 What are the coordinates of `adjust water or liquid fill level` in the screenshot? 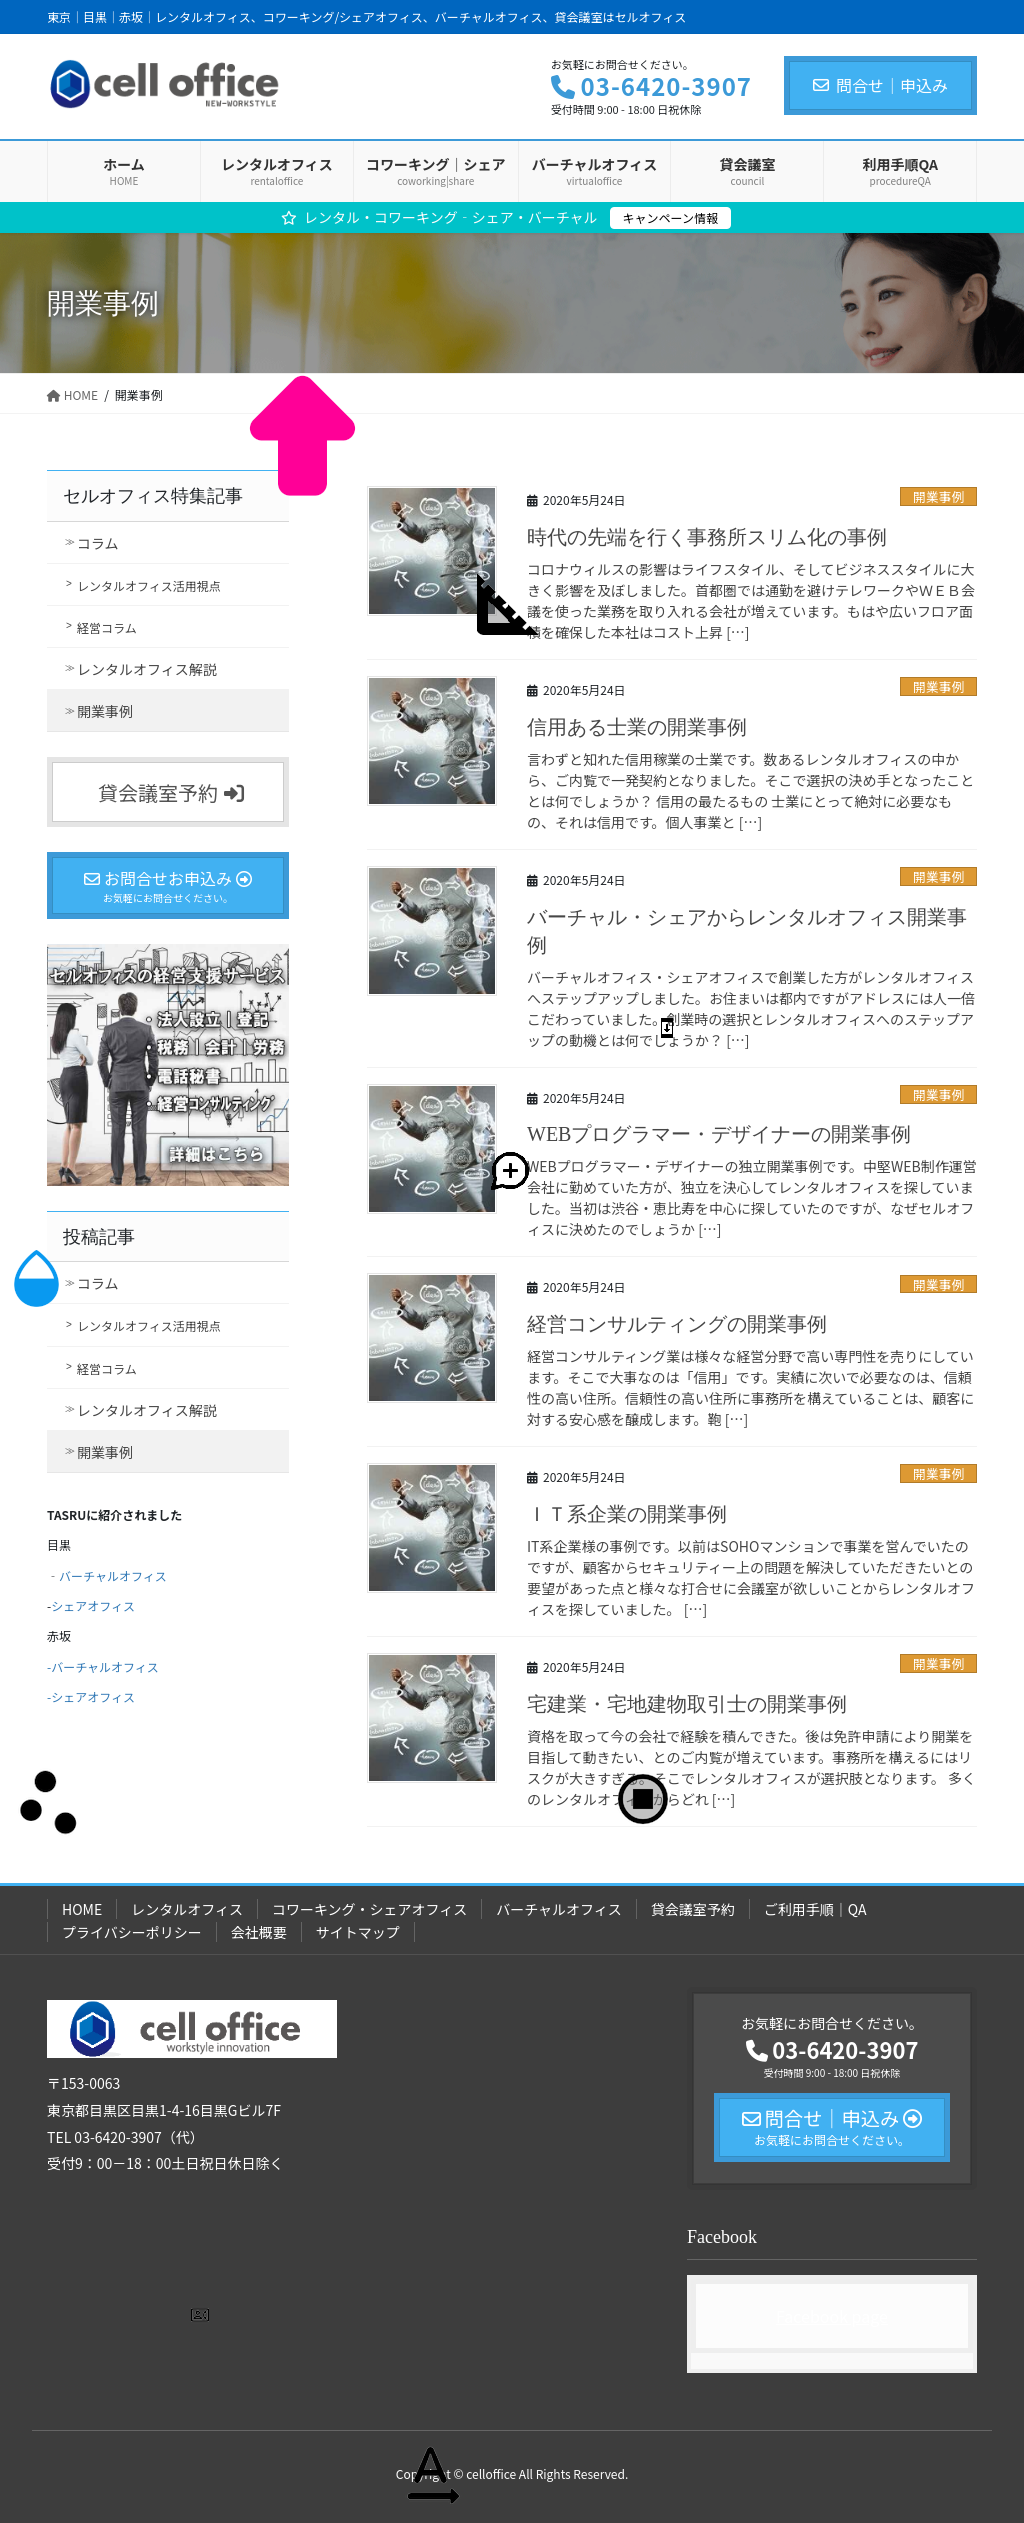 It's located at (36, 1280).